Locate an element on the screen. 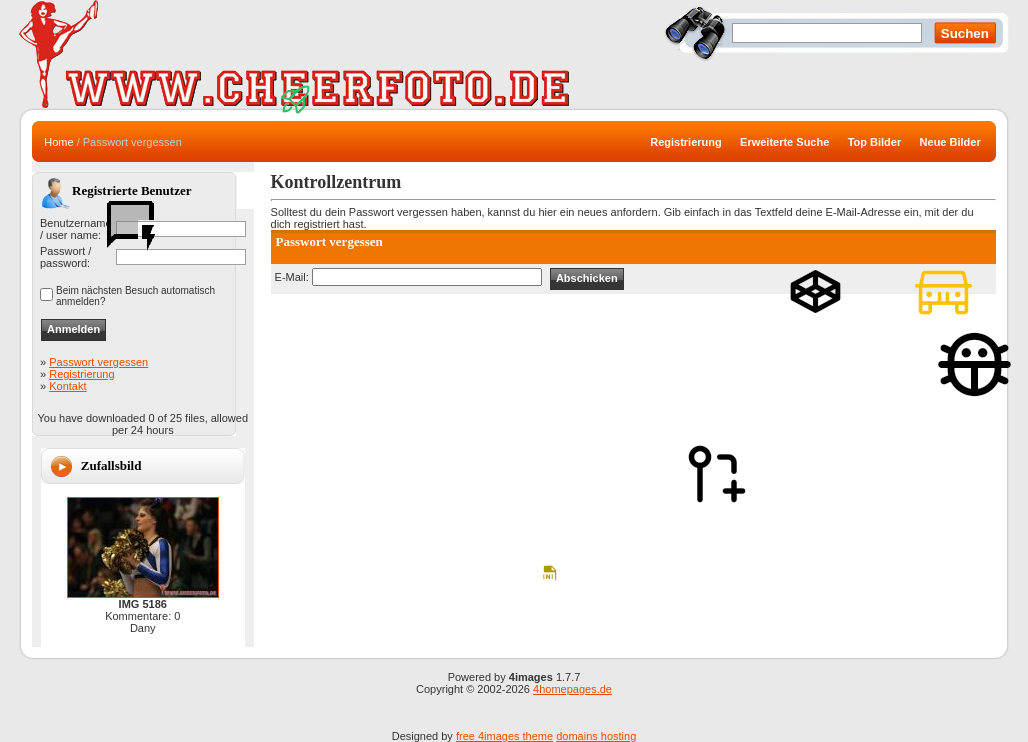 The image size is (1028, 742). create a new pull request is located at coordinates (717, 474).